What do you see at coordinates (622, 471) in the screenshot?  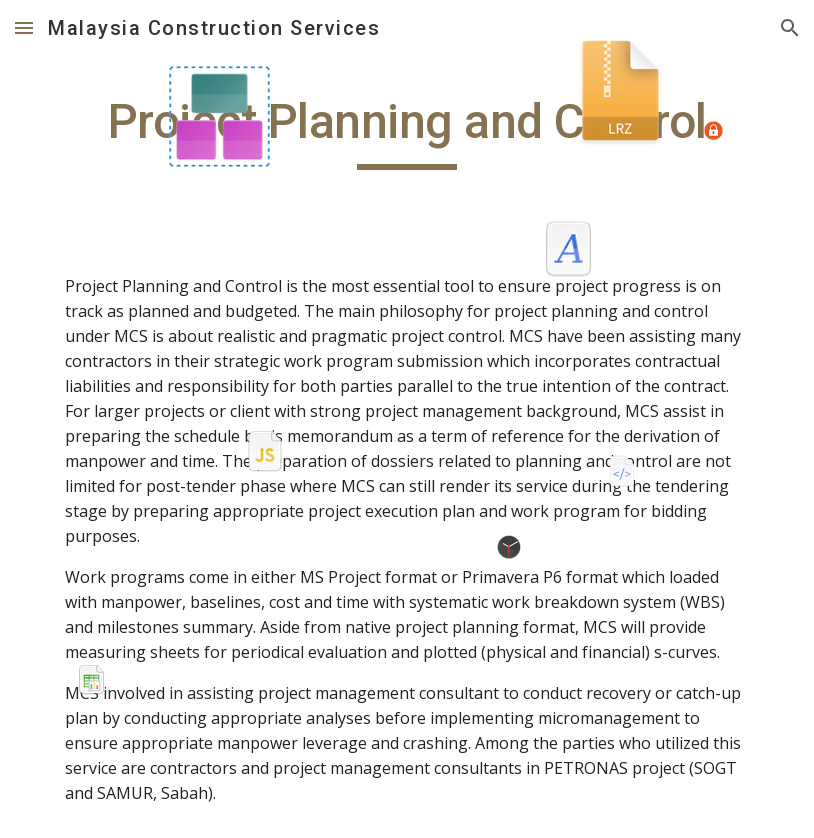 I see `indicates an HTML or web page file` at bounding box center [622, 471].